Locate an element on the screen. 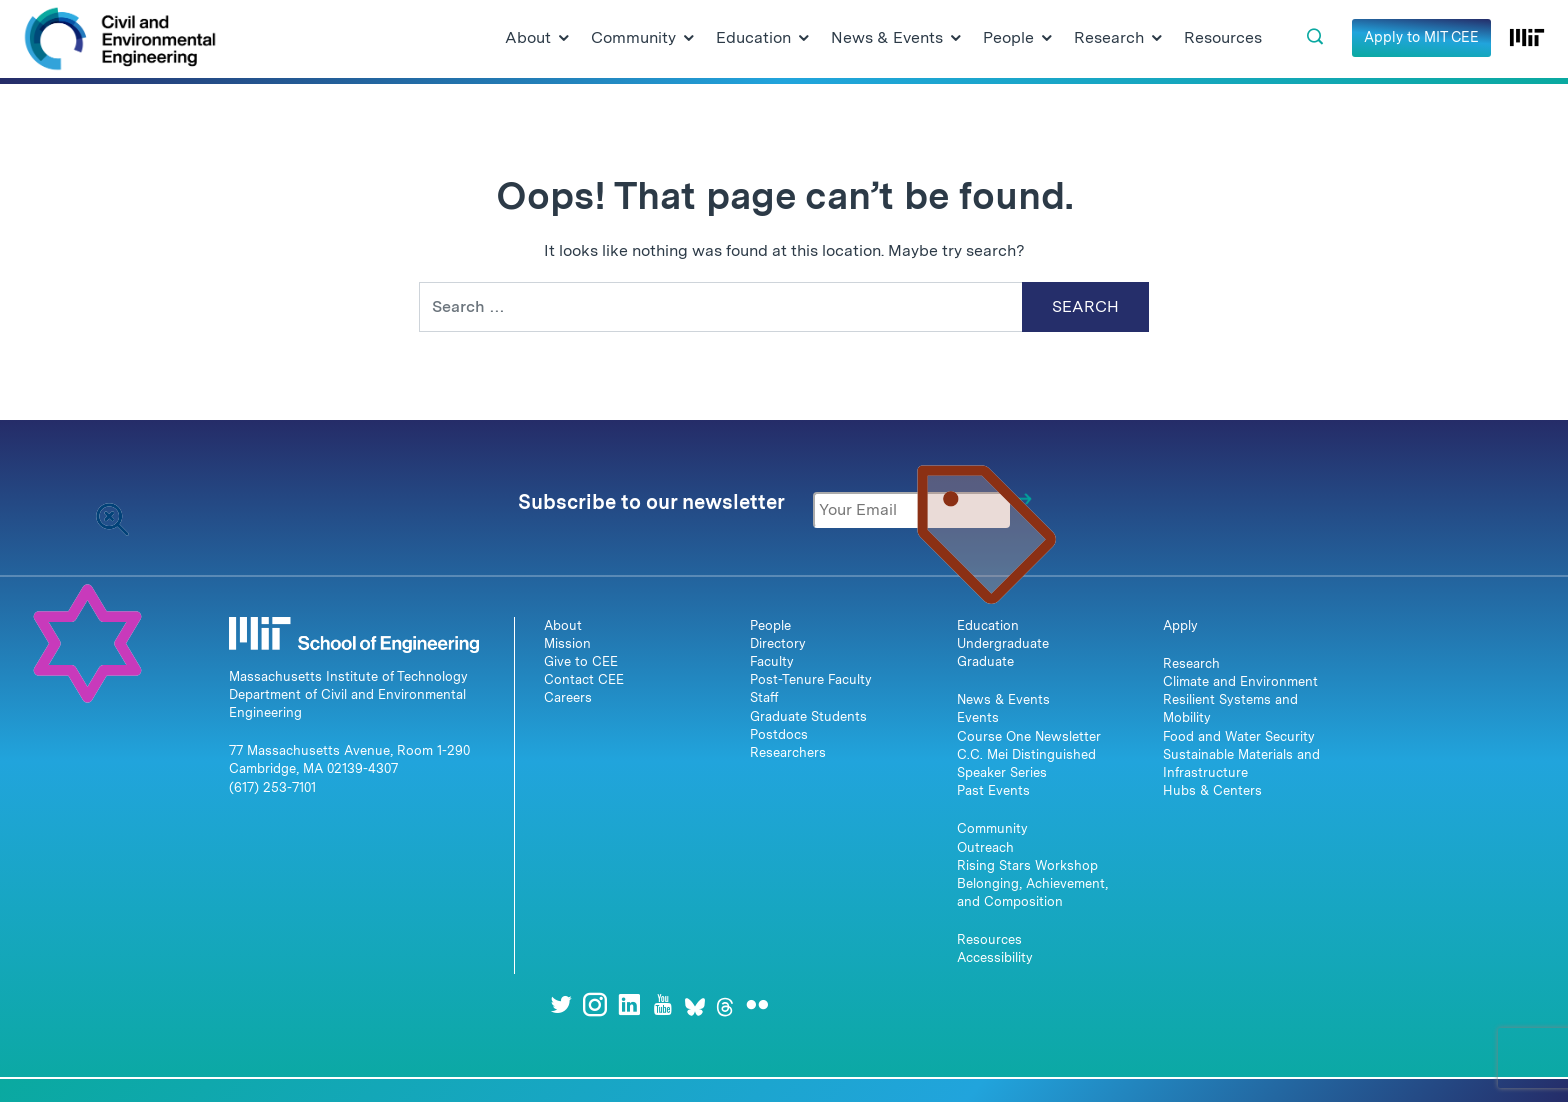 Image resolution: width=1568 pixels, height=1102 pixels. cancel or exit search mode is located at coordinates (112, 519).